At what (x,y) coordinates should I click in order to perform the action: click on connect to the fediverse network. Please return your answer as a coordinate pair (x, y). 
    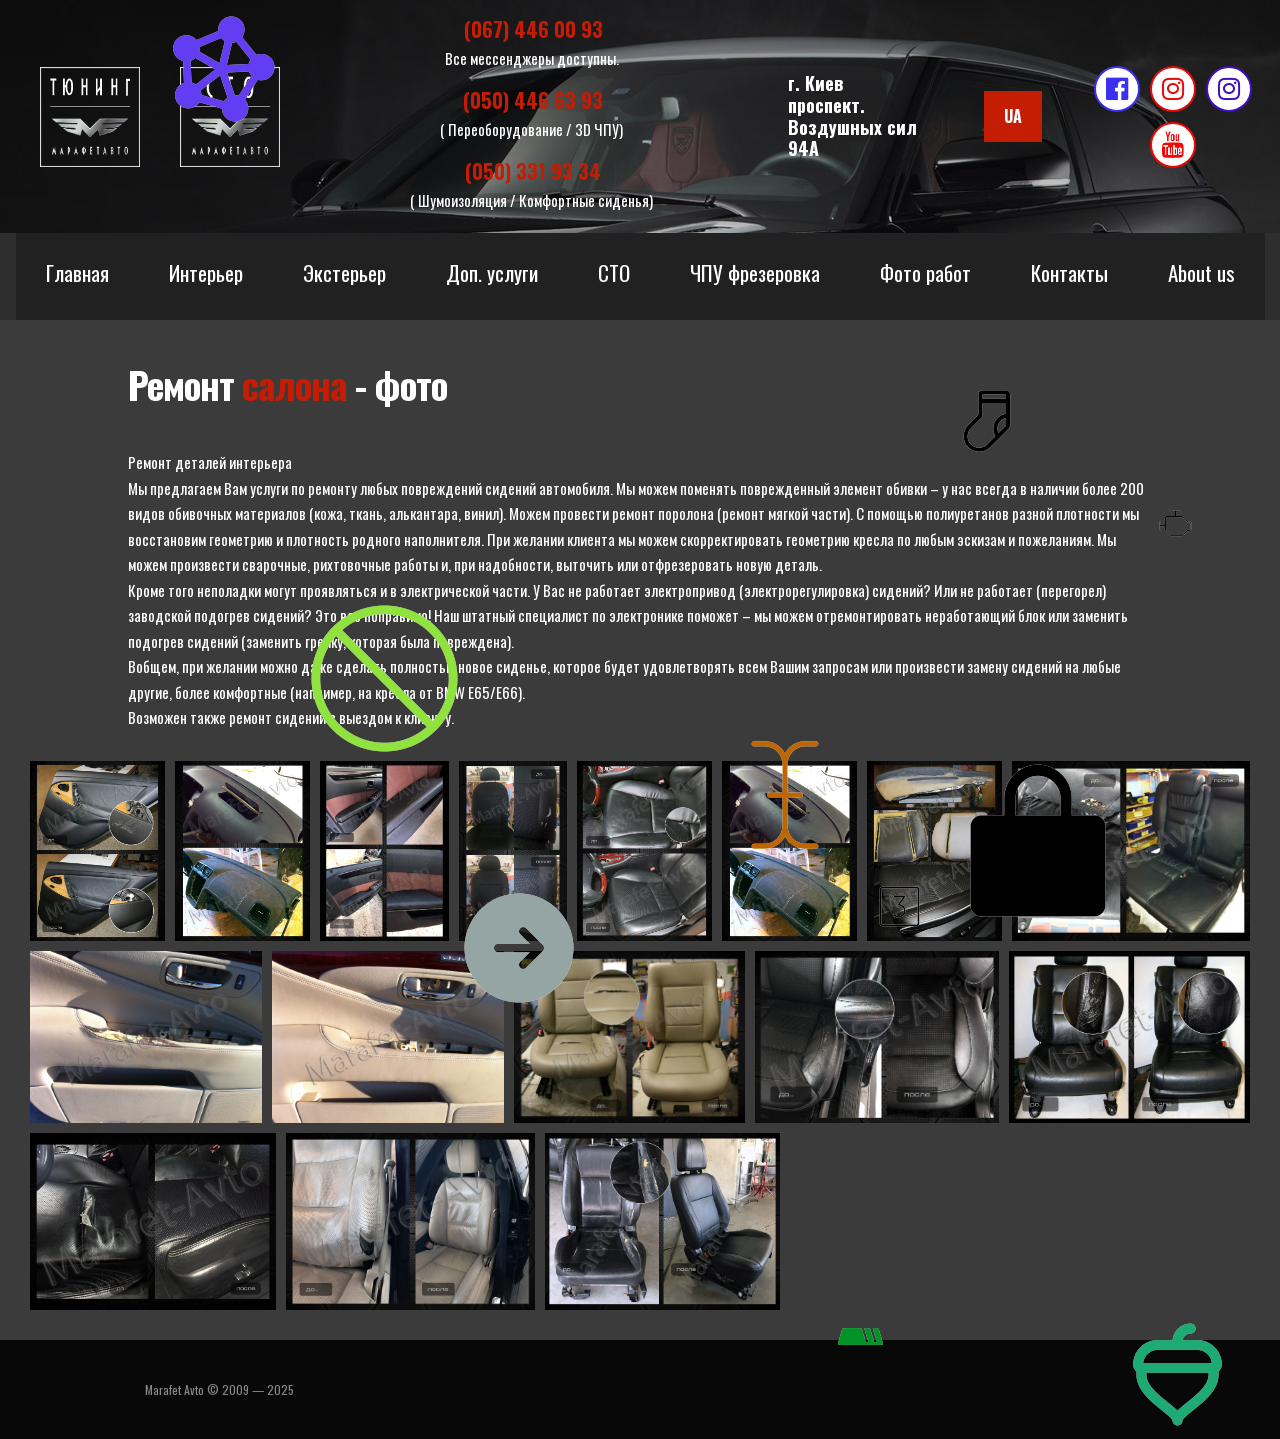
    Looking at the image, I should click on (222, 69).